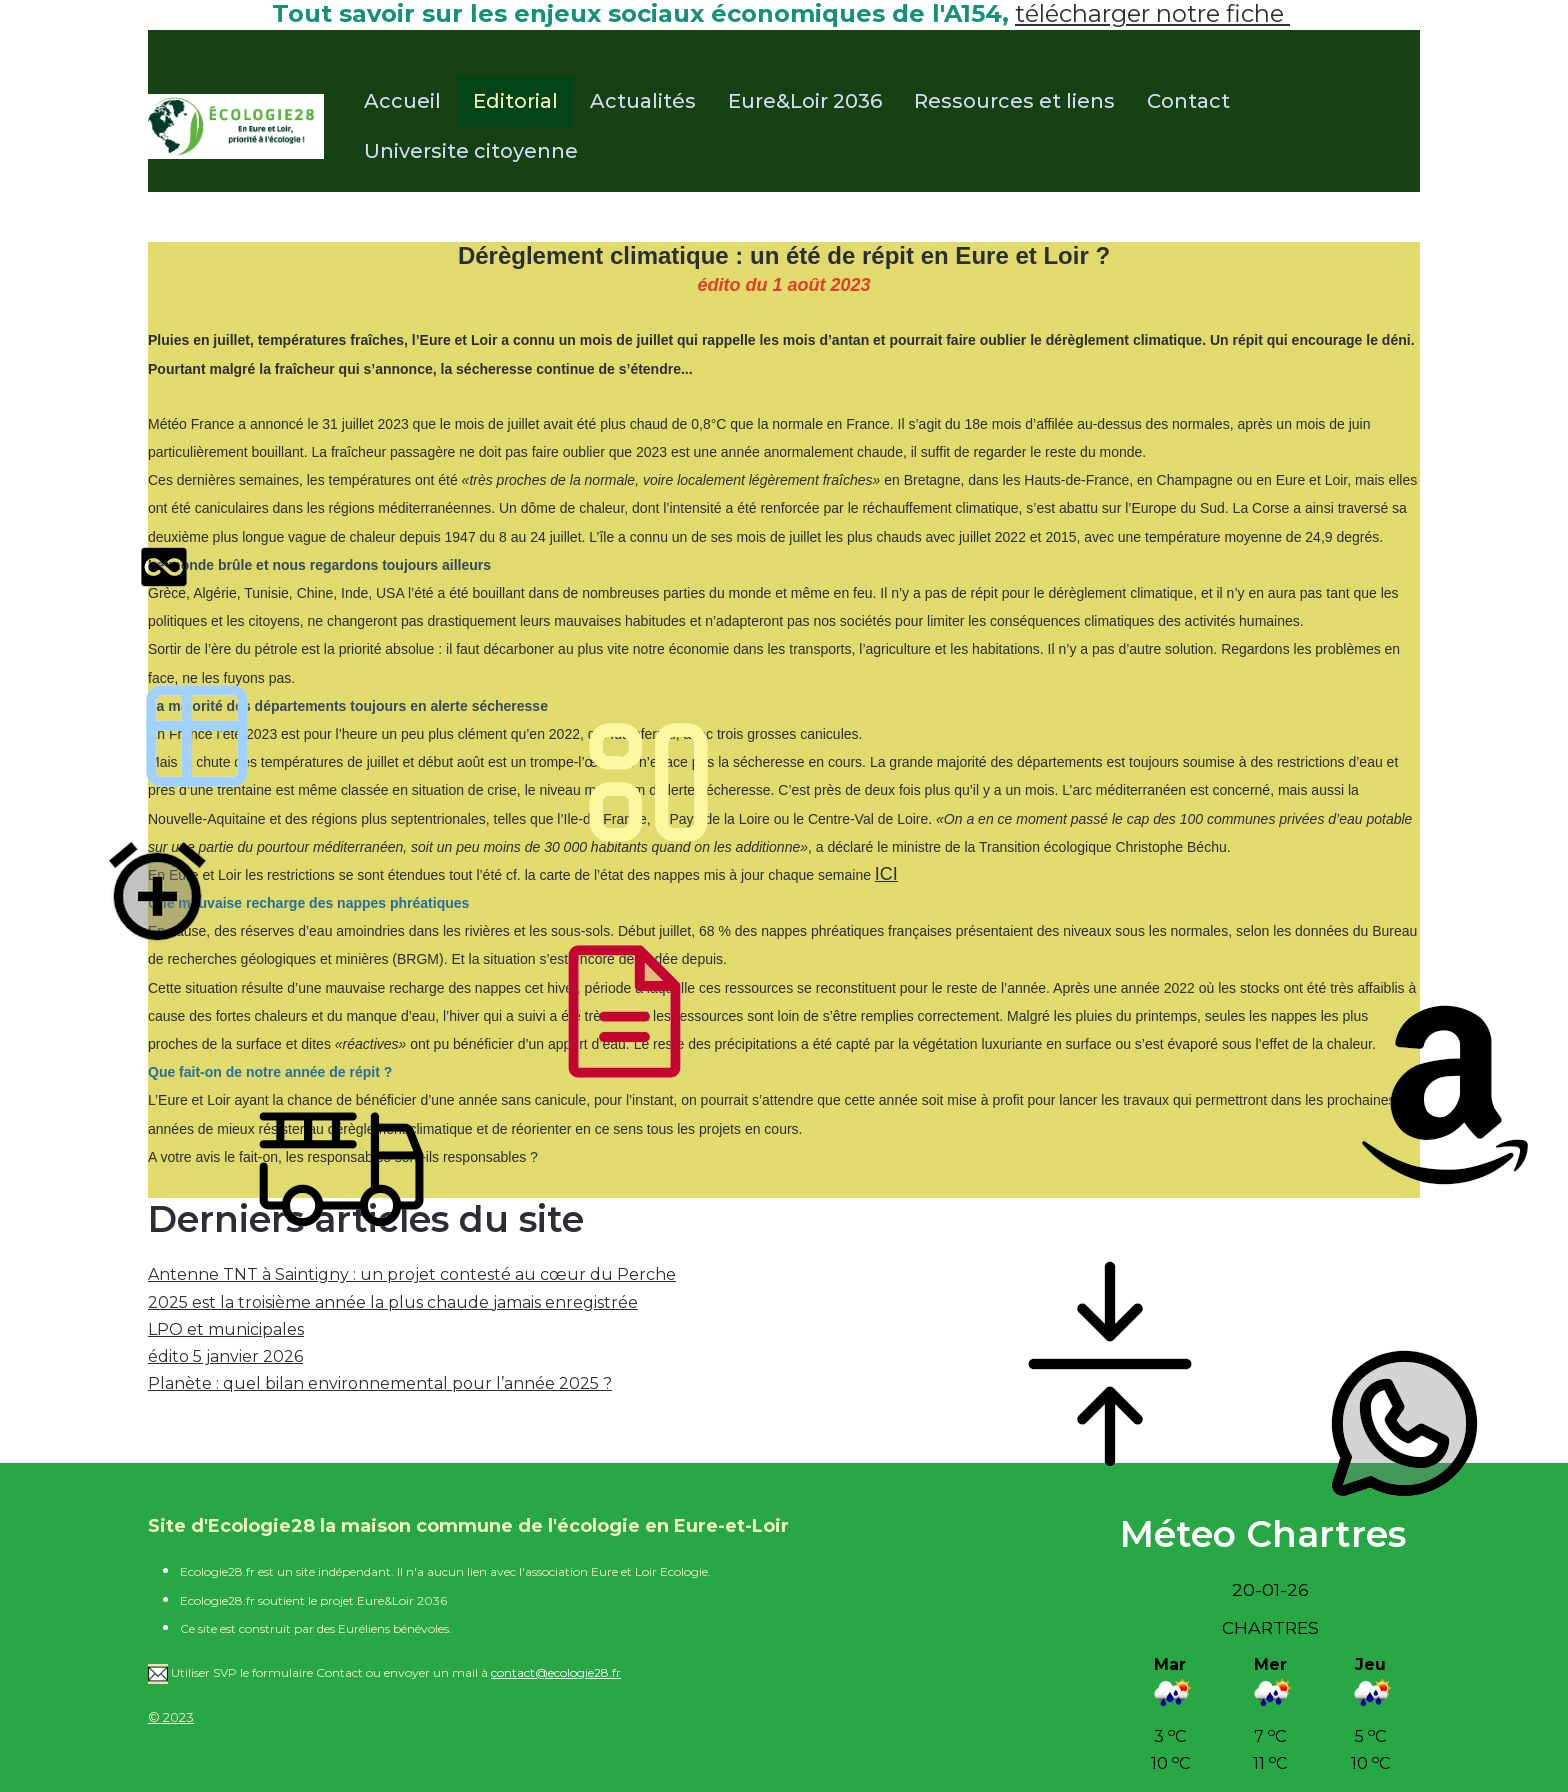  Describe the element at coordinates (336, 1161) in the screenshot. I see `access emergency services information` at that location.